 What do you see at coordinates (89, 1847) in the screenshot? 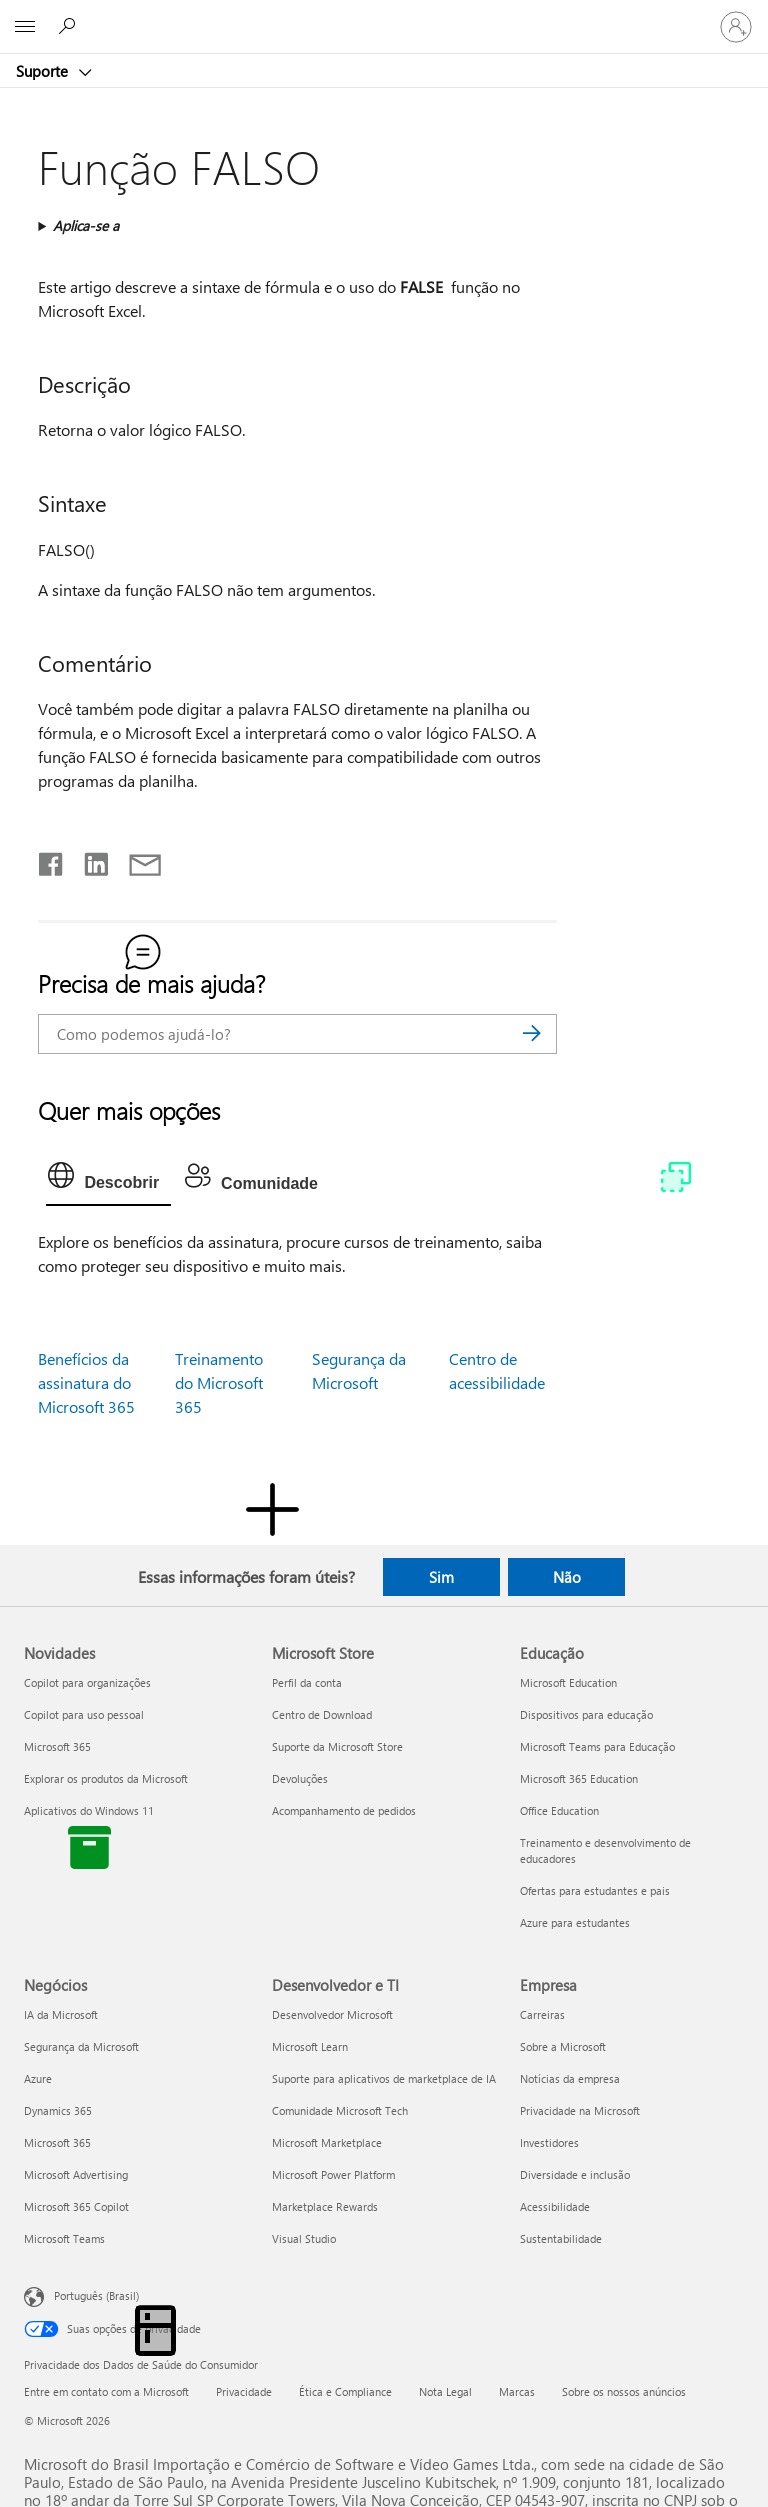
I see `access storage or archived files` at bounding box center [89, 1847].